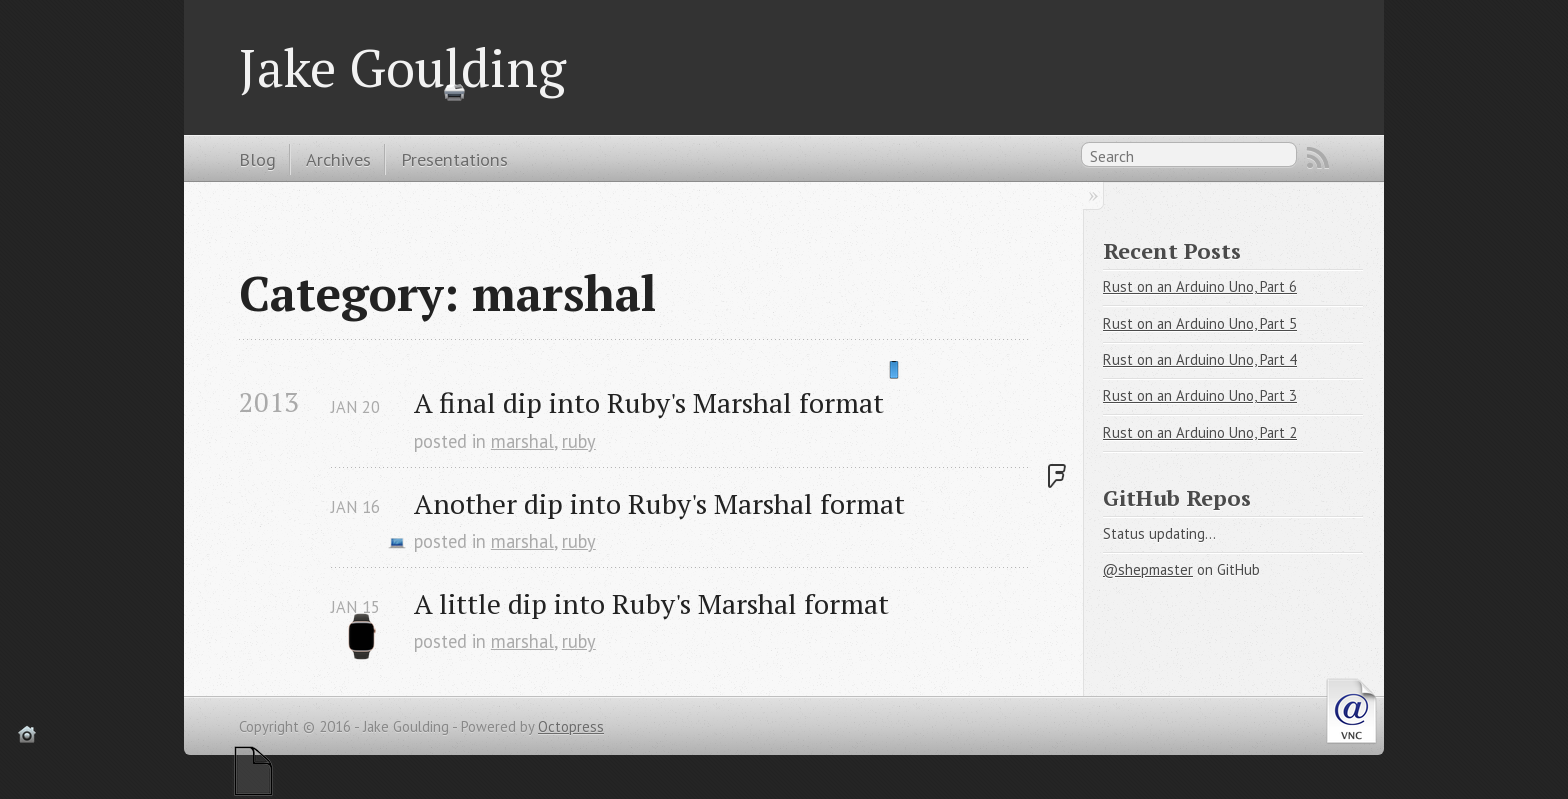 This screenshot has height=799, width=1568. Describe the element at coordinates (27, 734) in the screenshot. I see `access FileVault disk encryption settings` at that location.